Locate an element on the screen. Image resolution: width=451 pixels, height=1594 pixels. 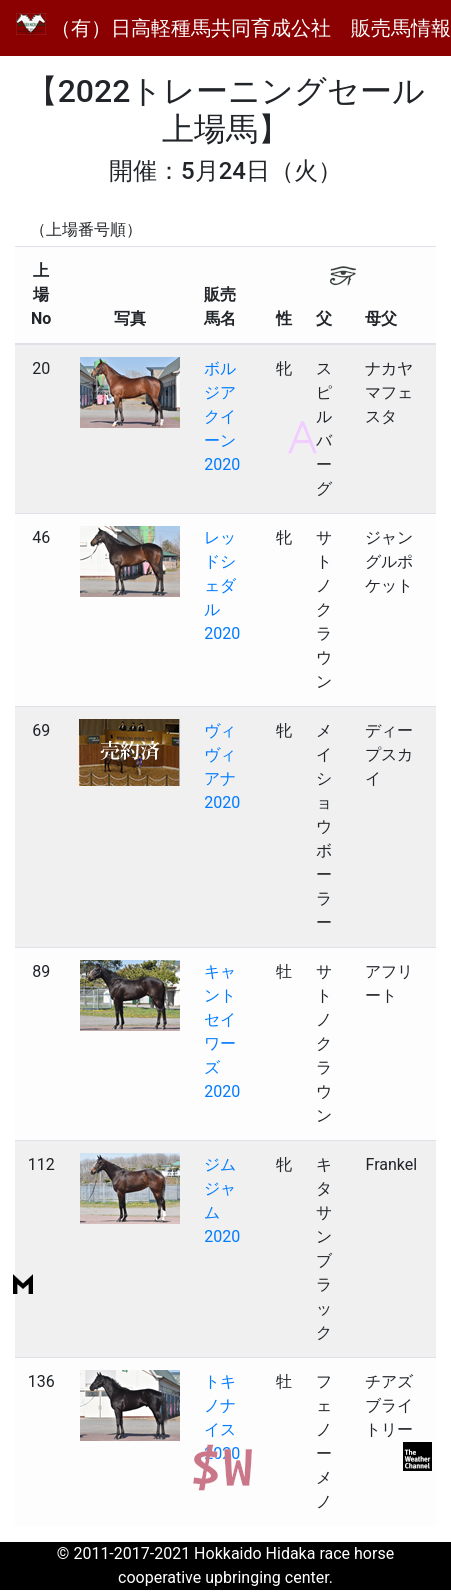
Monster Energy brand logo is located at coordinates (23, 1284).